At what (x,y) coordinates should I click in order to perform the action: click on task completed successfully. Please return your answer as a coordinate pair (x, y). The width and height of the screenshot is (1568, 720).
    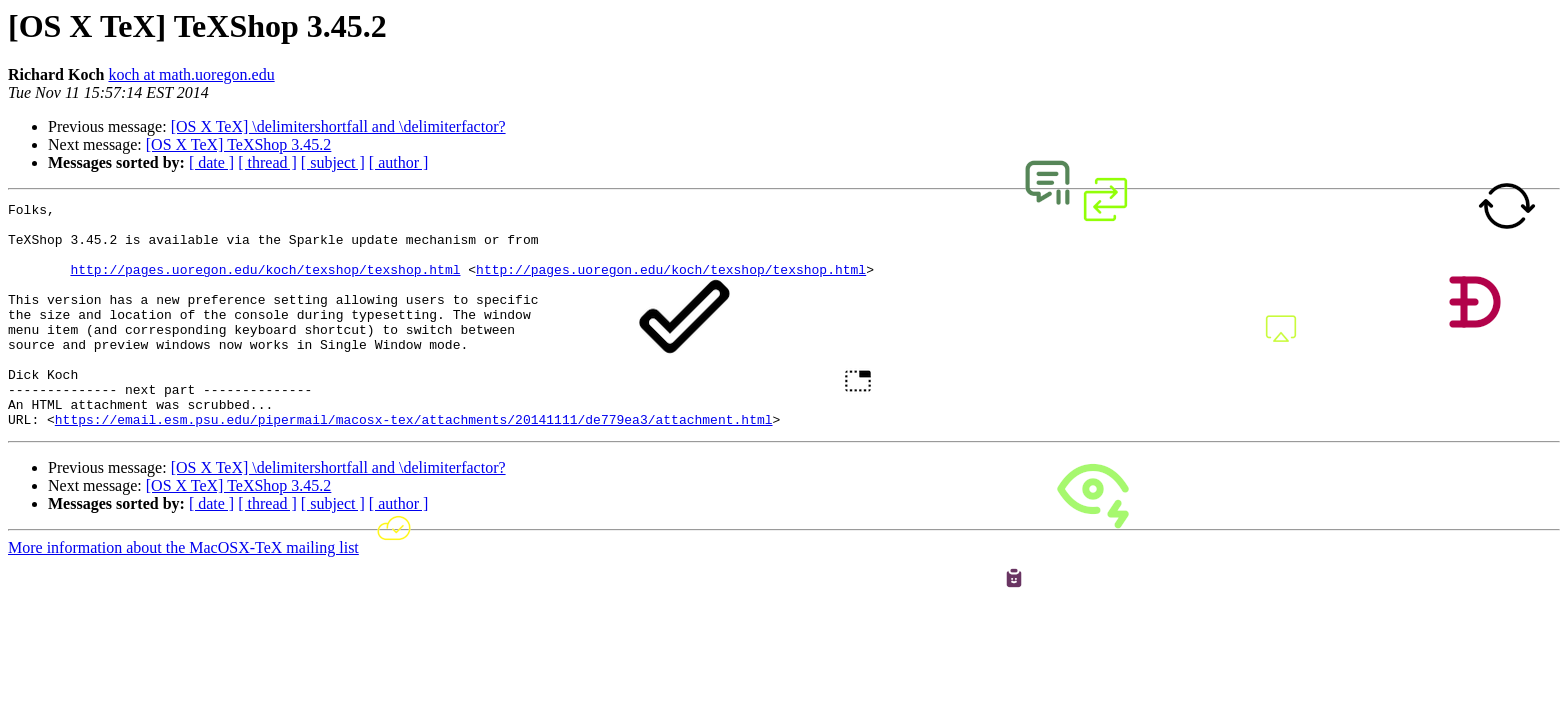
    Looking at the image, I should click on (684, 316).